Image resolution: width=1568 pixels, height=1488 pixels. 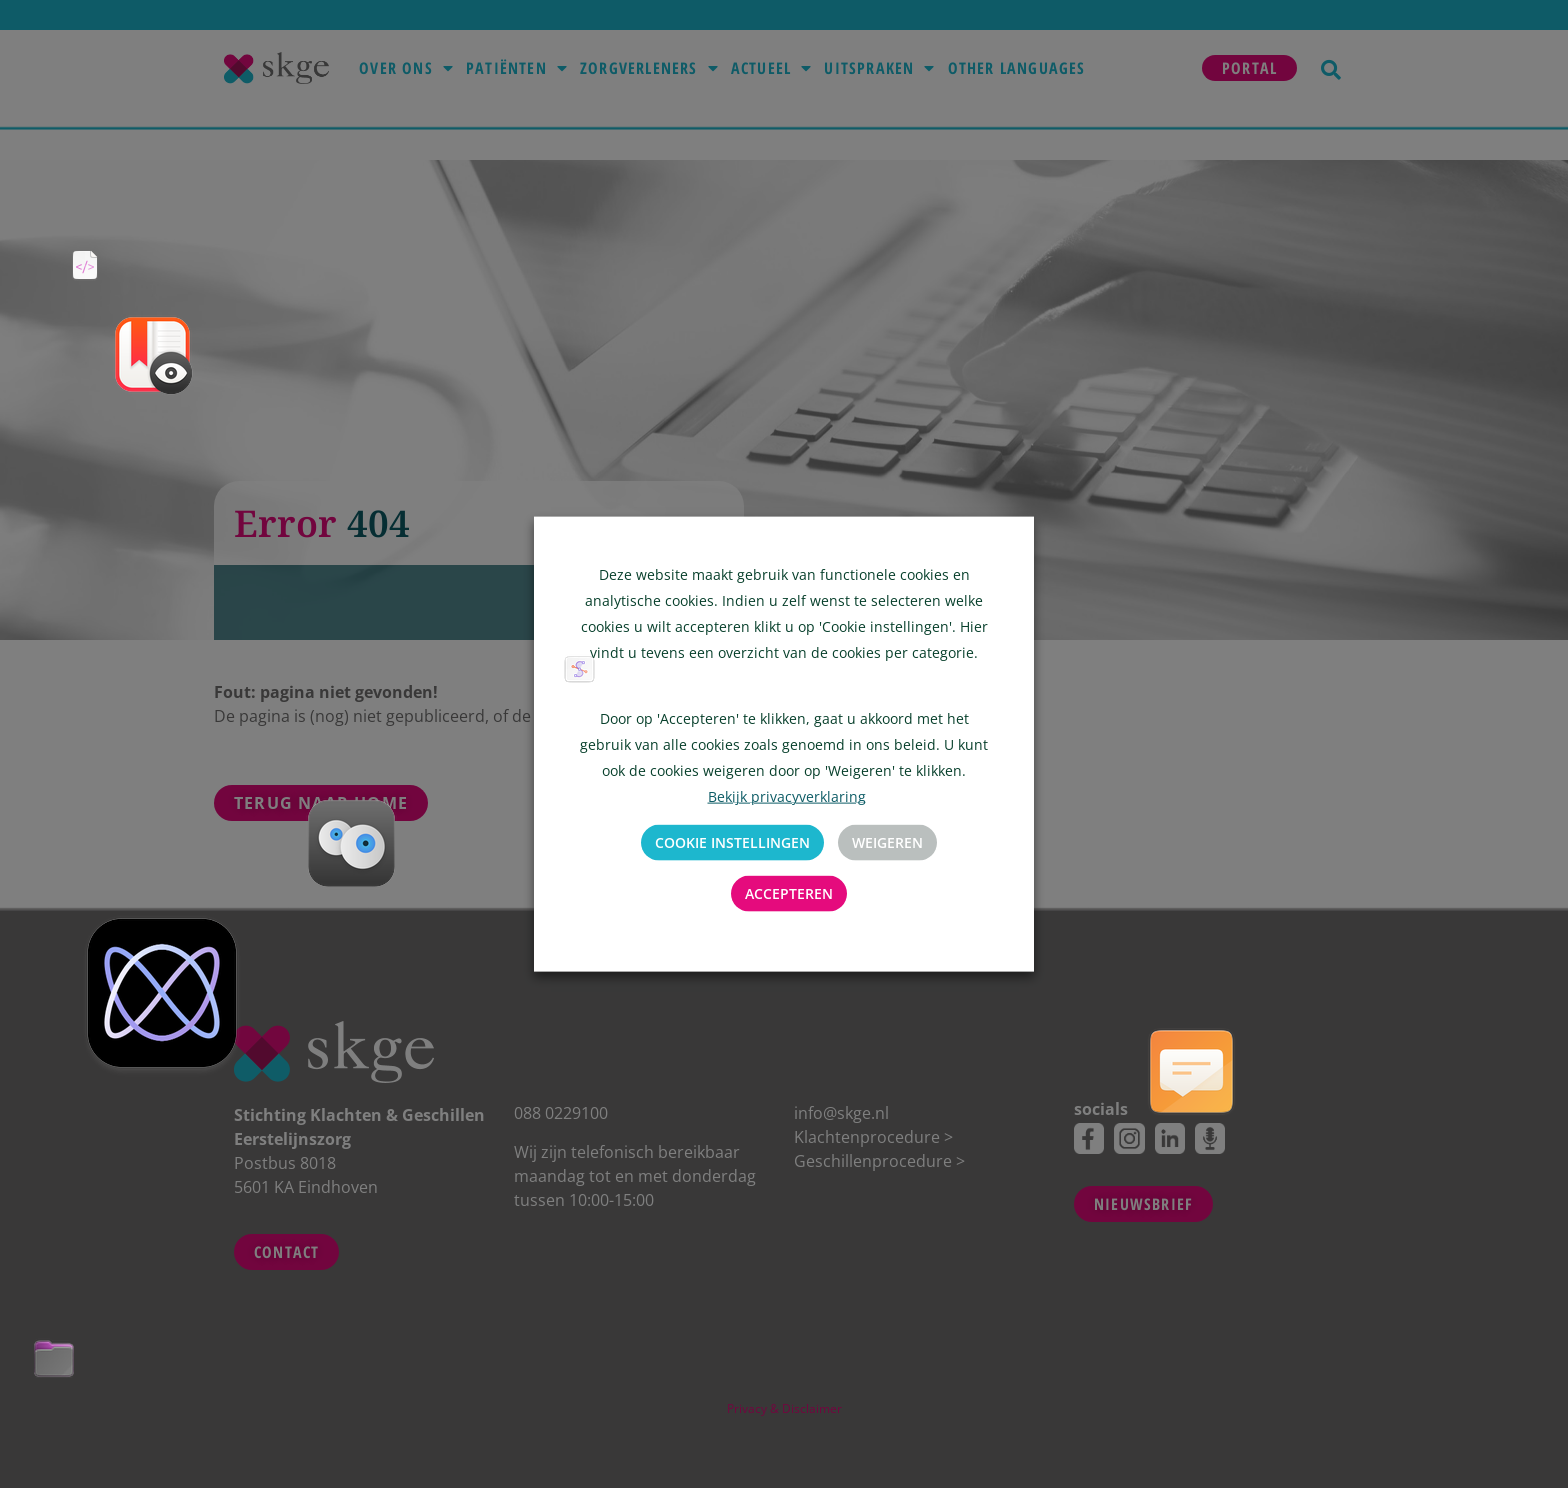 I want to click on an SVG vector image file, so click(x=579, y=668).